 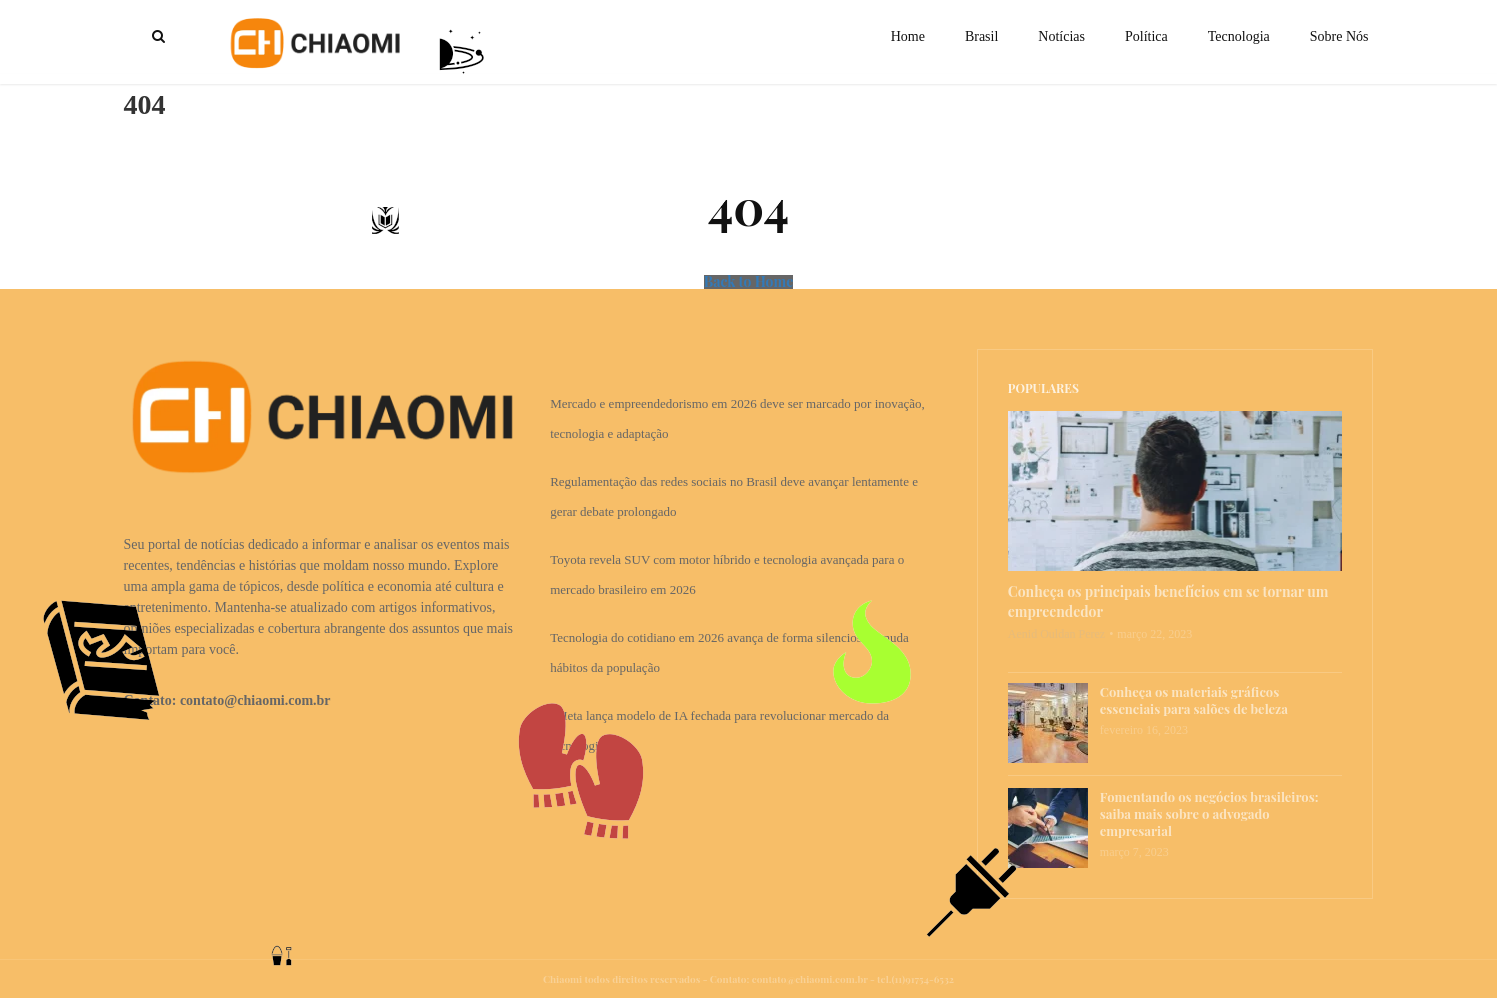 I want to click on access magical spellbook or grimoire, so click(x=385, y=220).